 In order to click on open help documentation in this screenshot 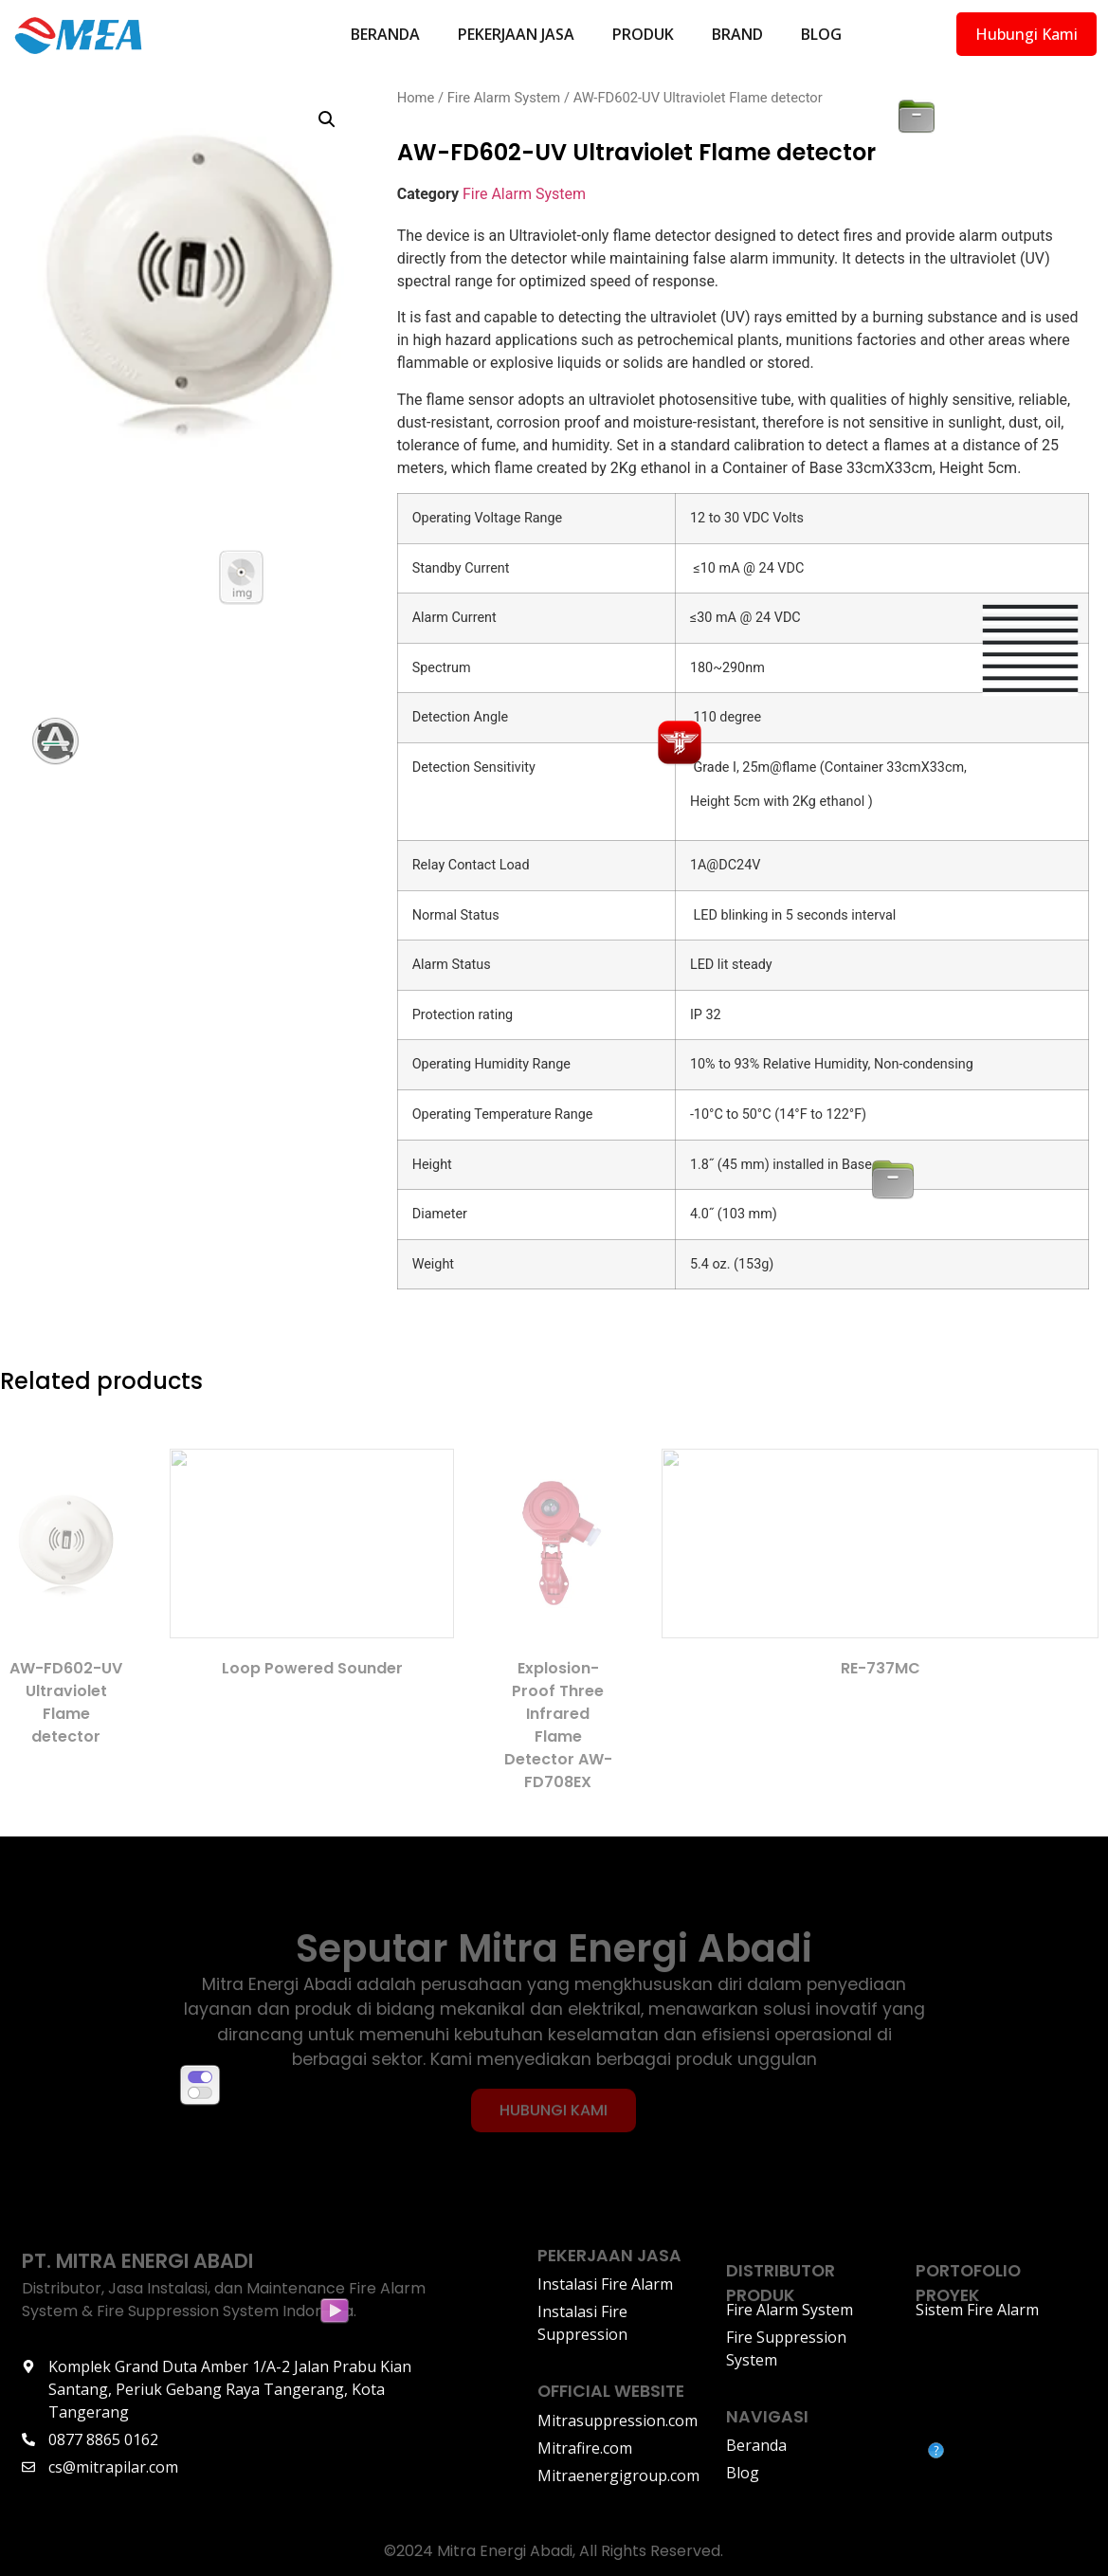, I will do `click(935, 2450)`.